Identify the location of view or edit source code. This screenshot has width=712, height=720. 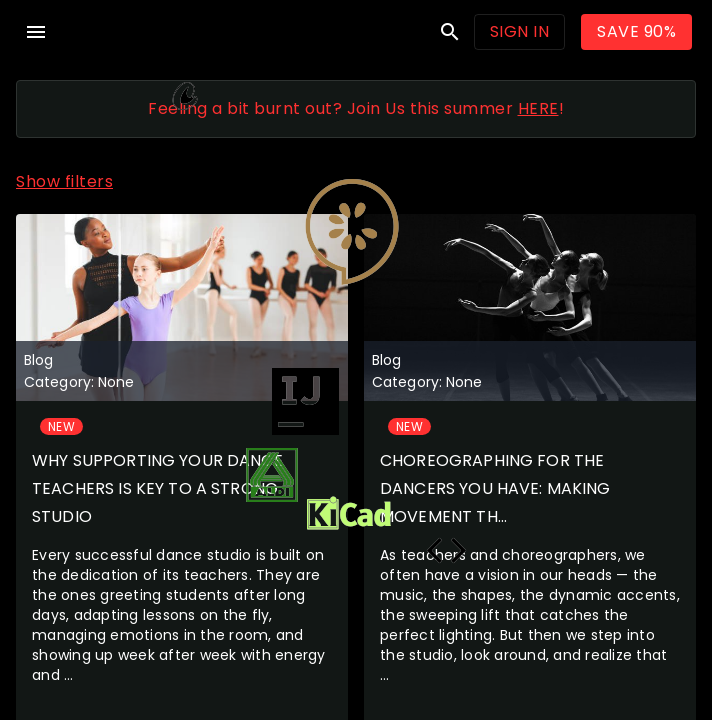
(446, 550).